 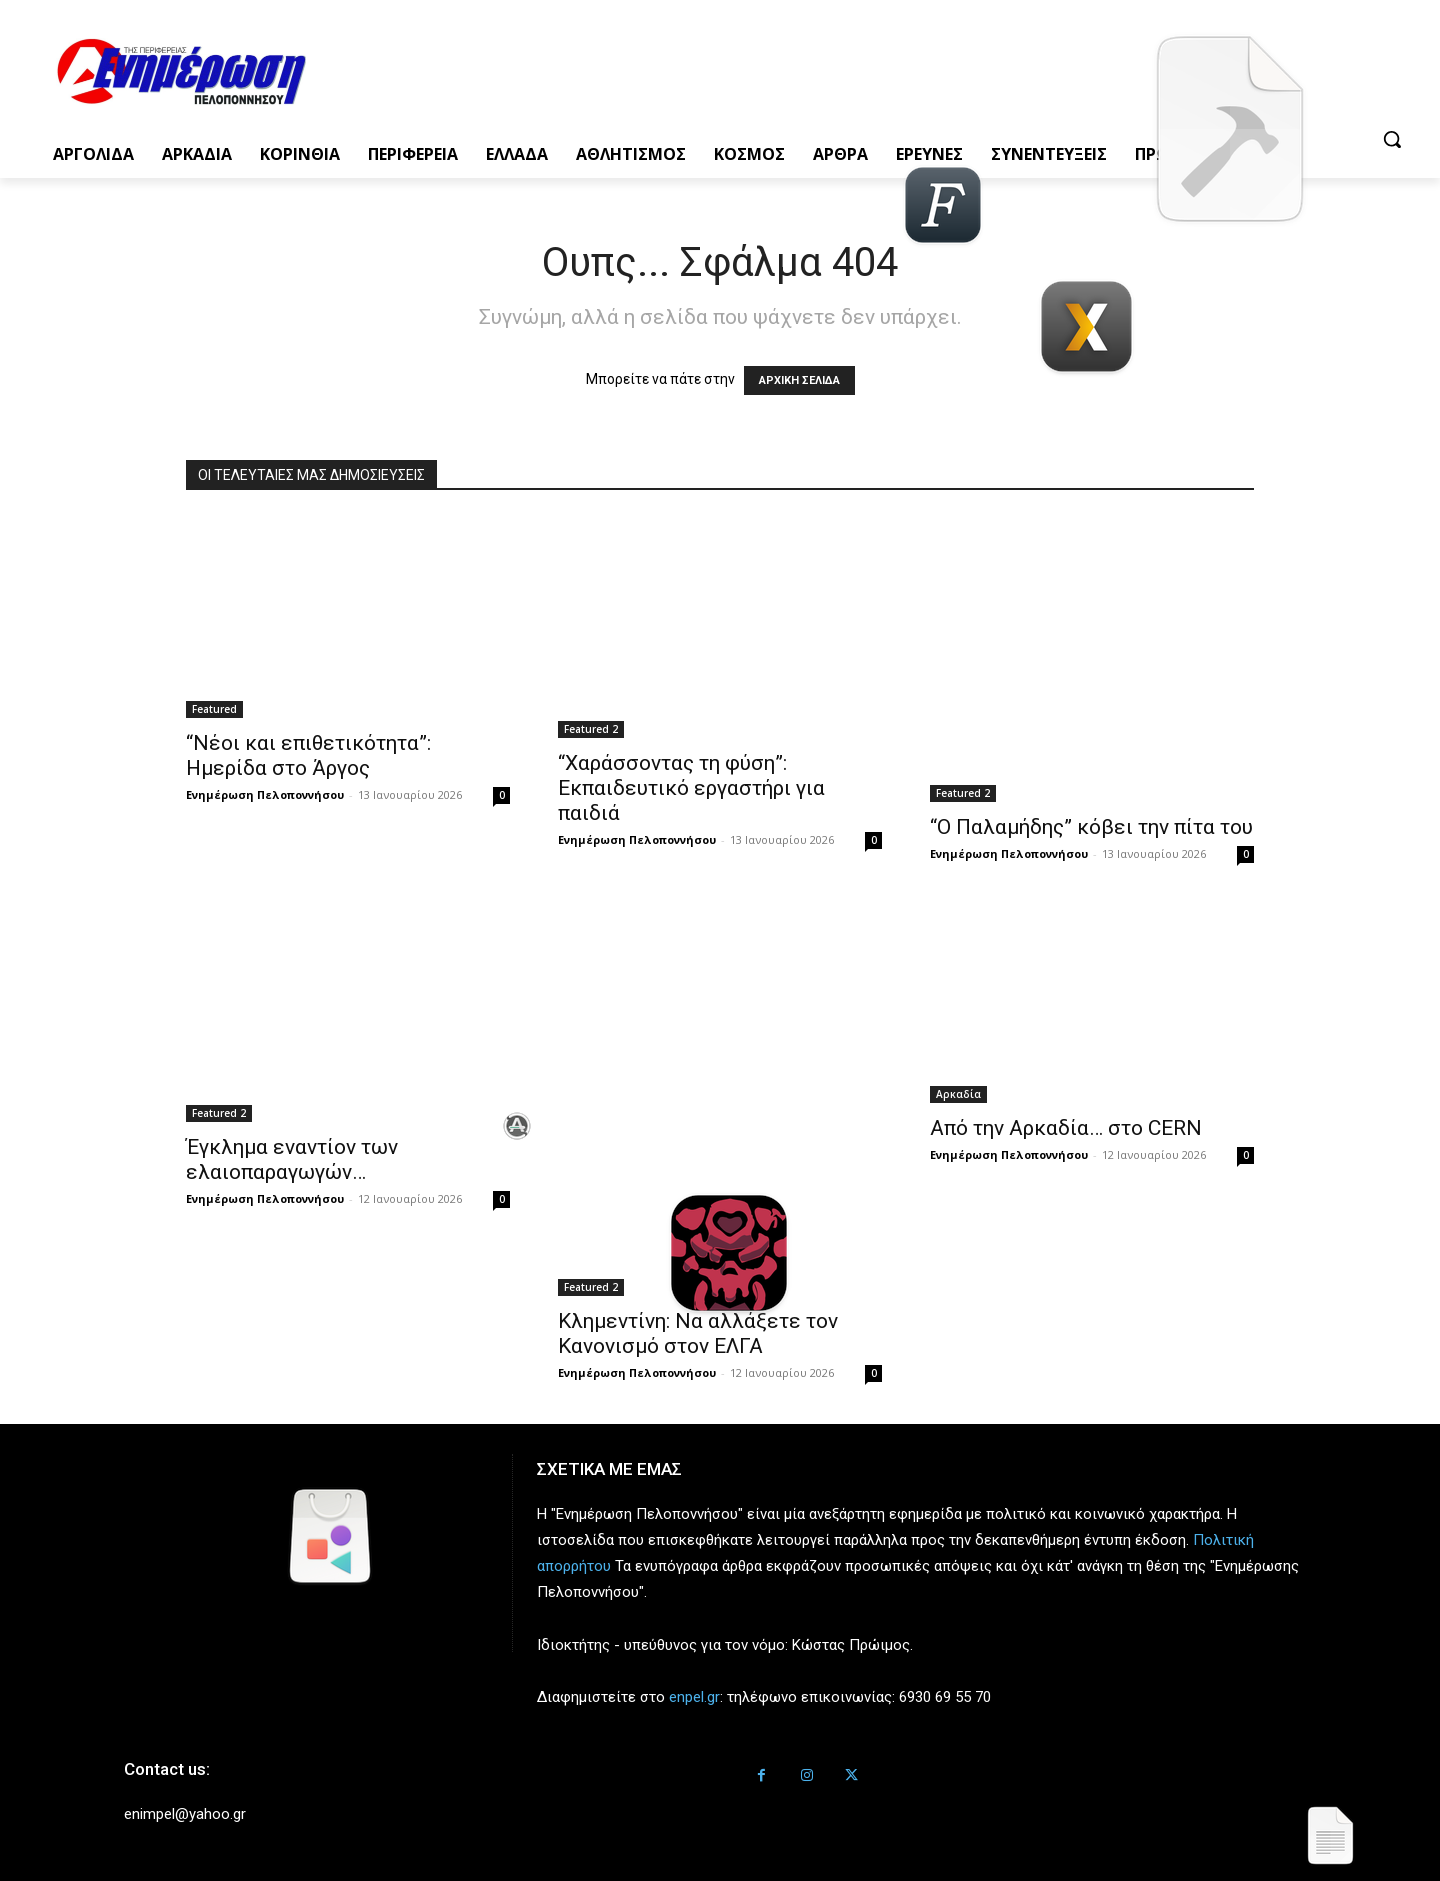 I want to click on open the software center to browse and install apps, so click(x=330, y=1536).